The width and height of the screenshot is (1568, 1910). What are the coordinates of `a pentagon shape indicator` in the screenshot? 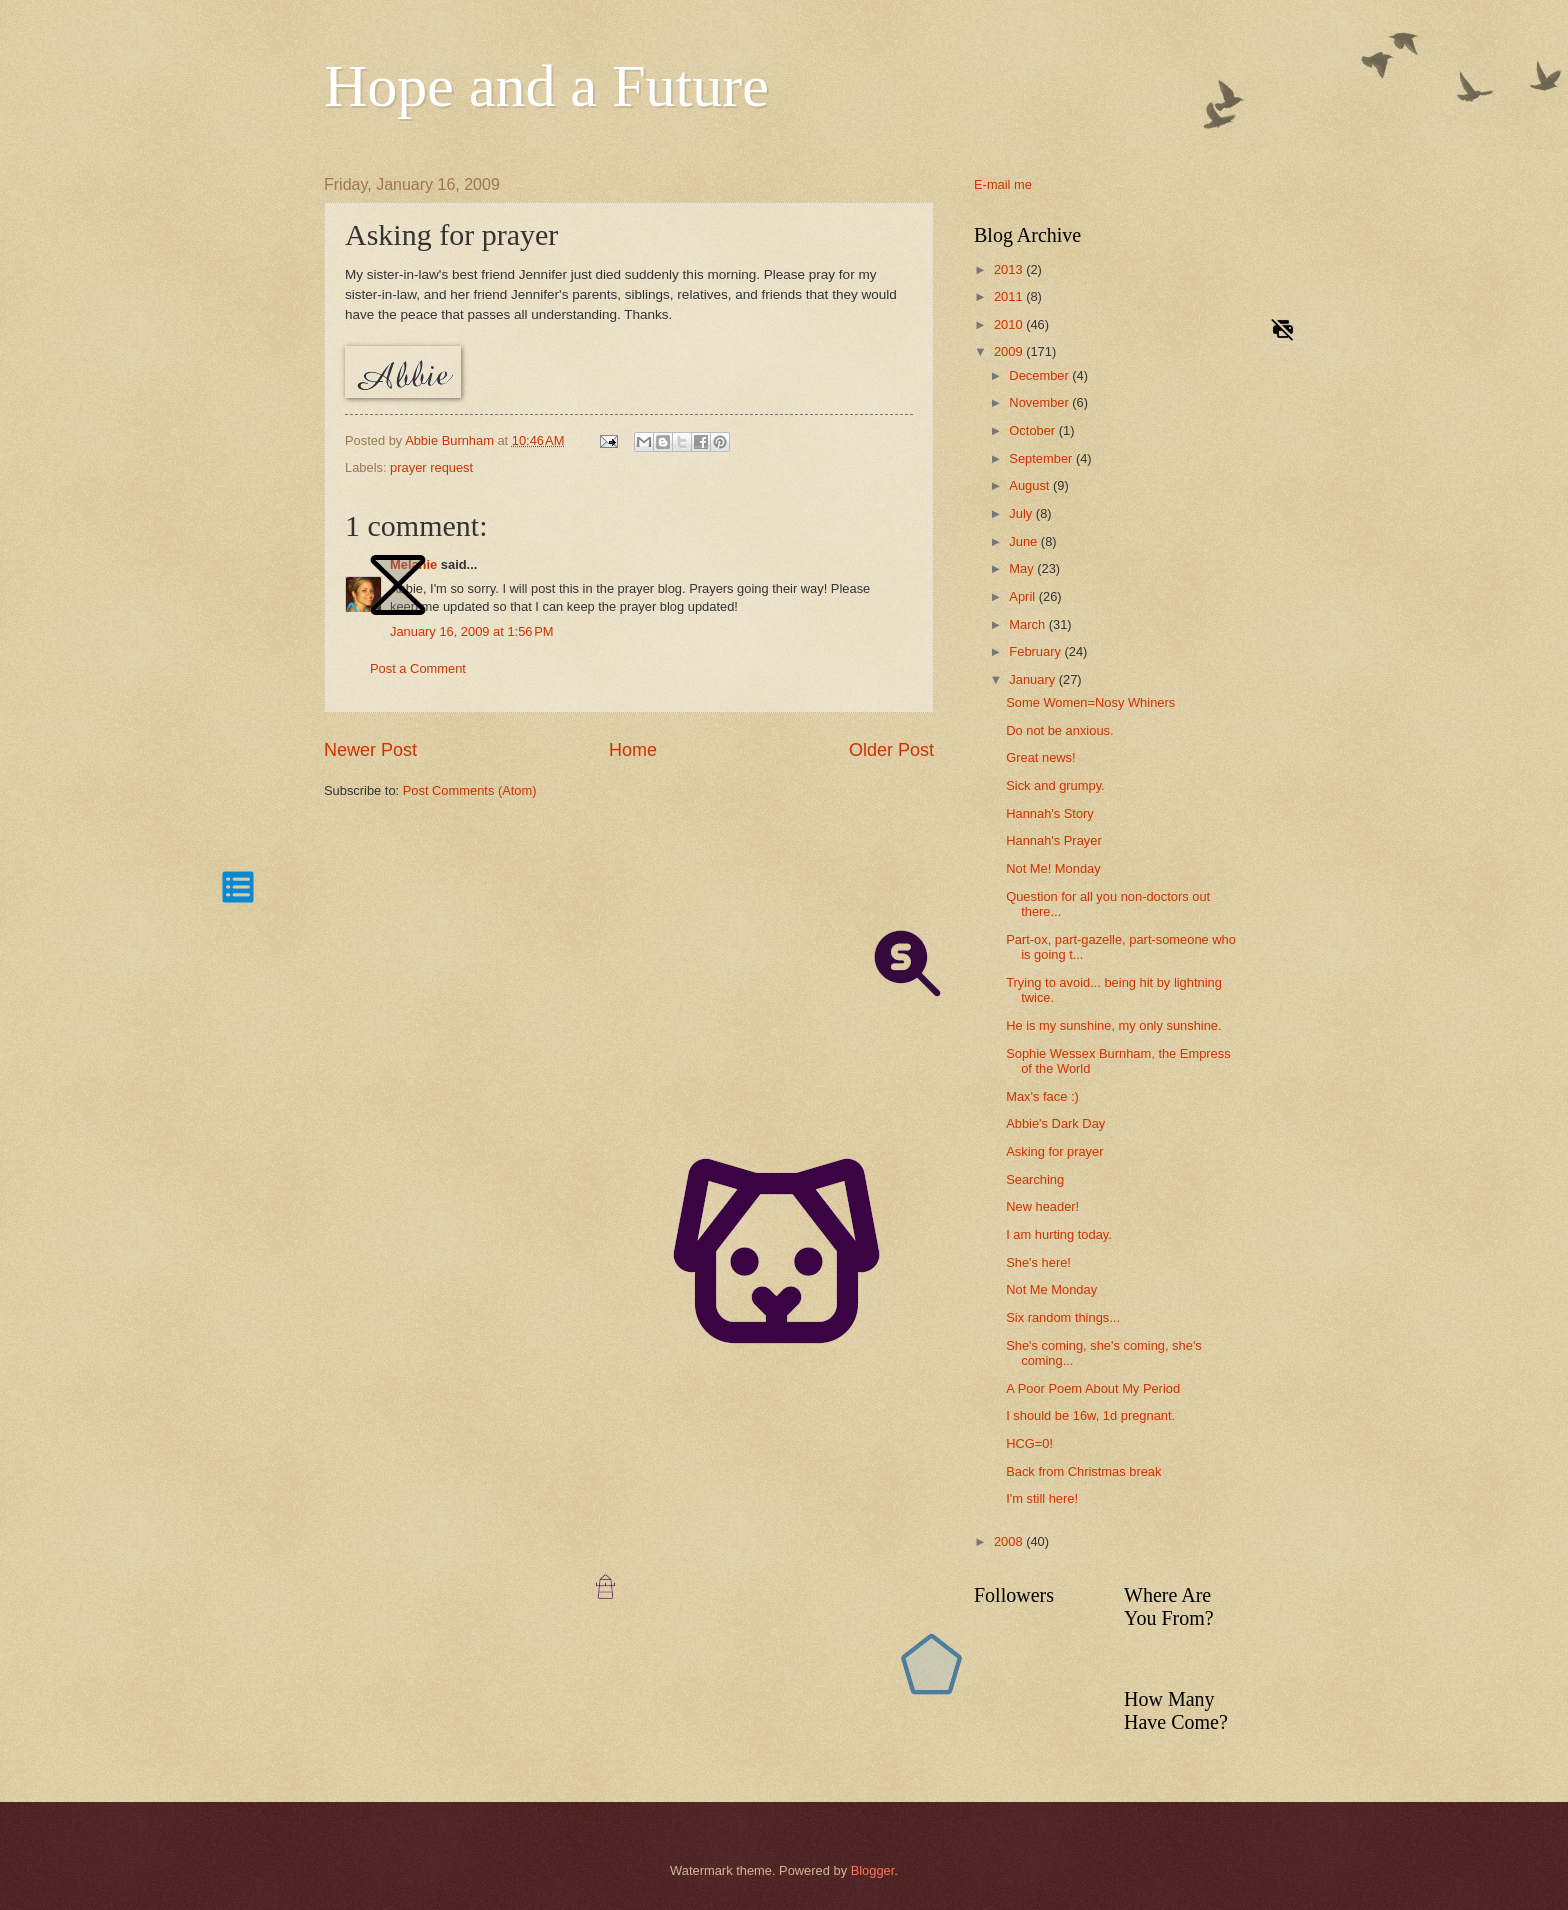 It's located at (931, 1666).